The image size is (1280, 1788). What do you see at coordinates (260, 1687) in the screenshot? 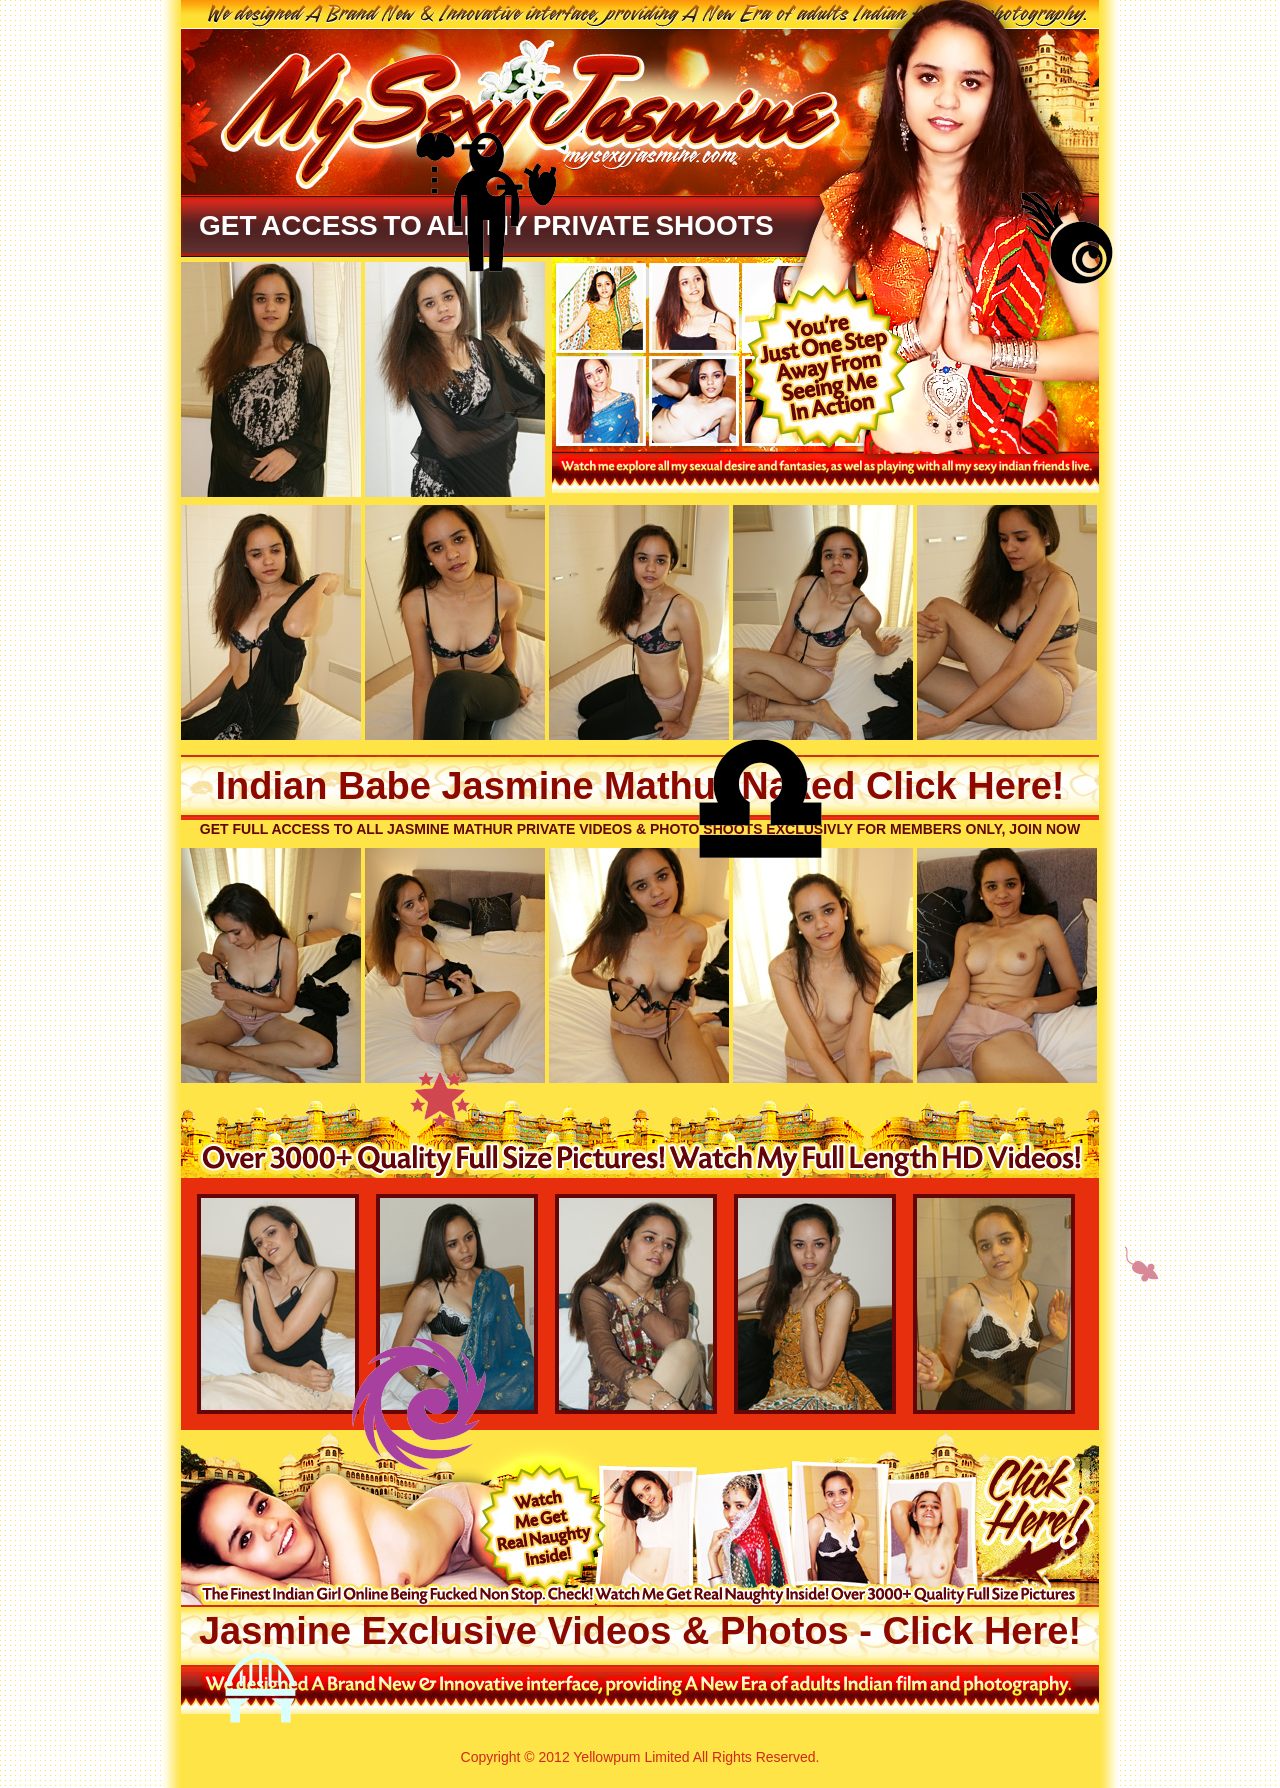
I see `navigate to bridges or infrastructure on a map` at bounding box center [260, 1687].